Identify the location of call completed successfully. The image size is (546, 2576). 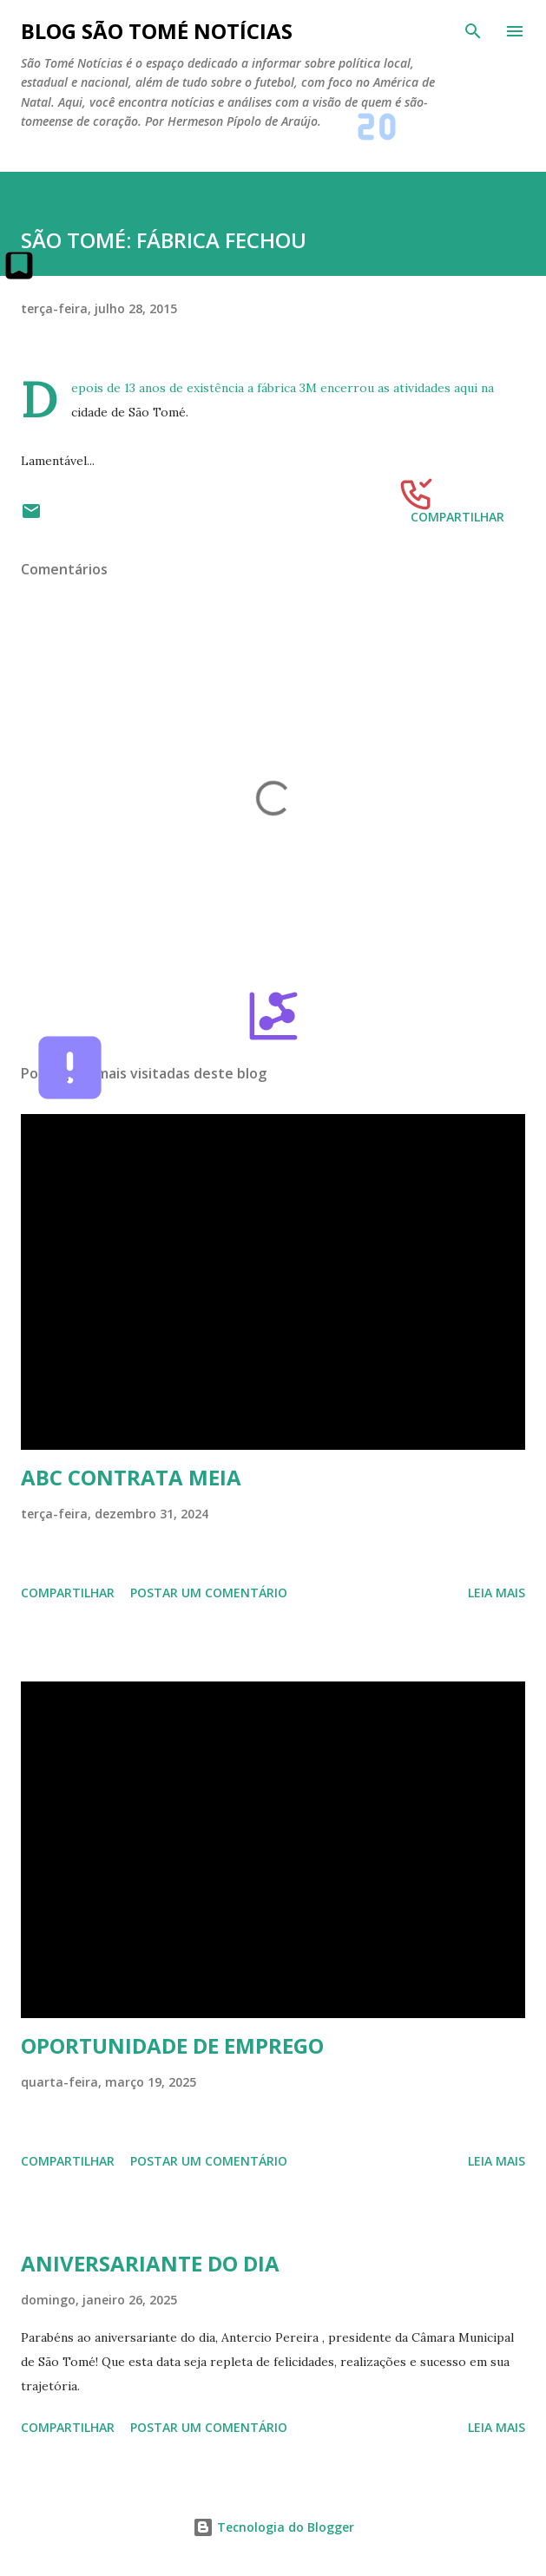
(416, 494).